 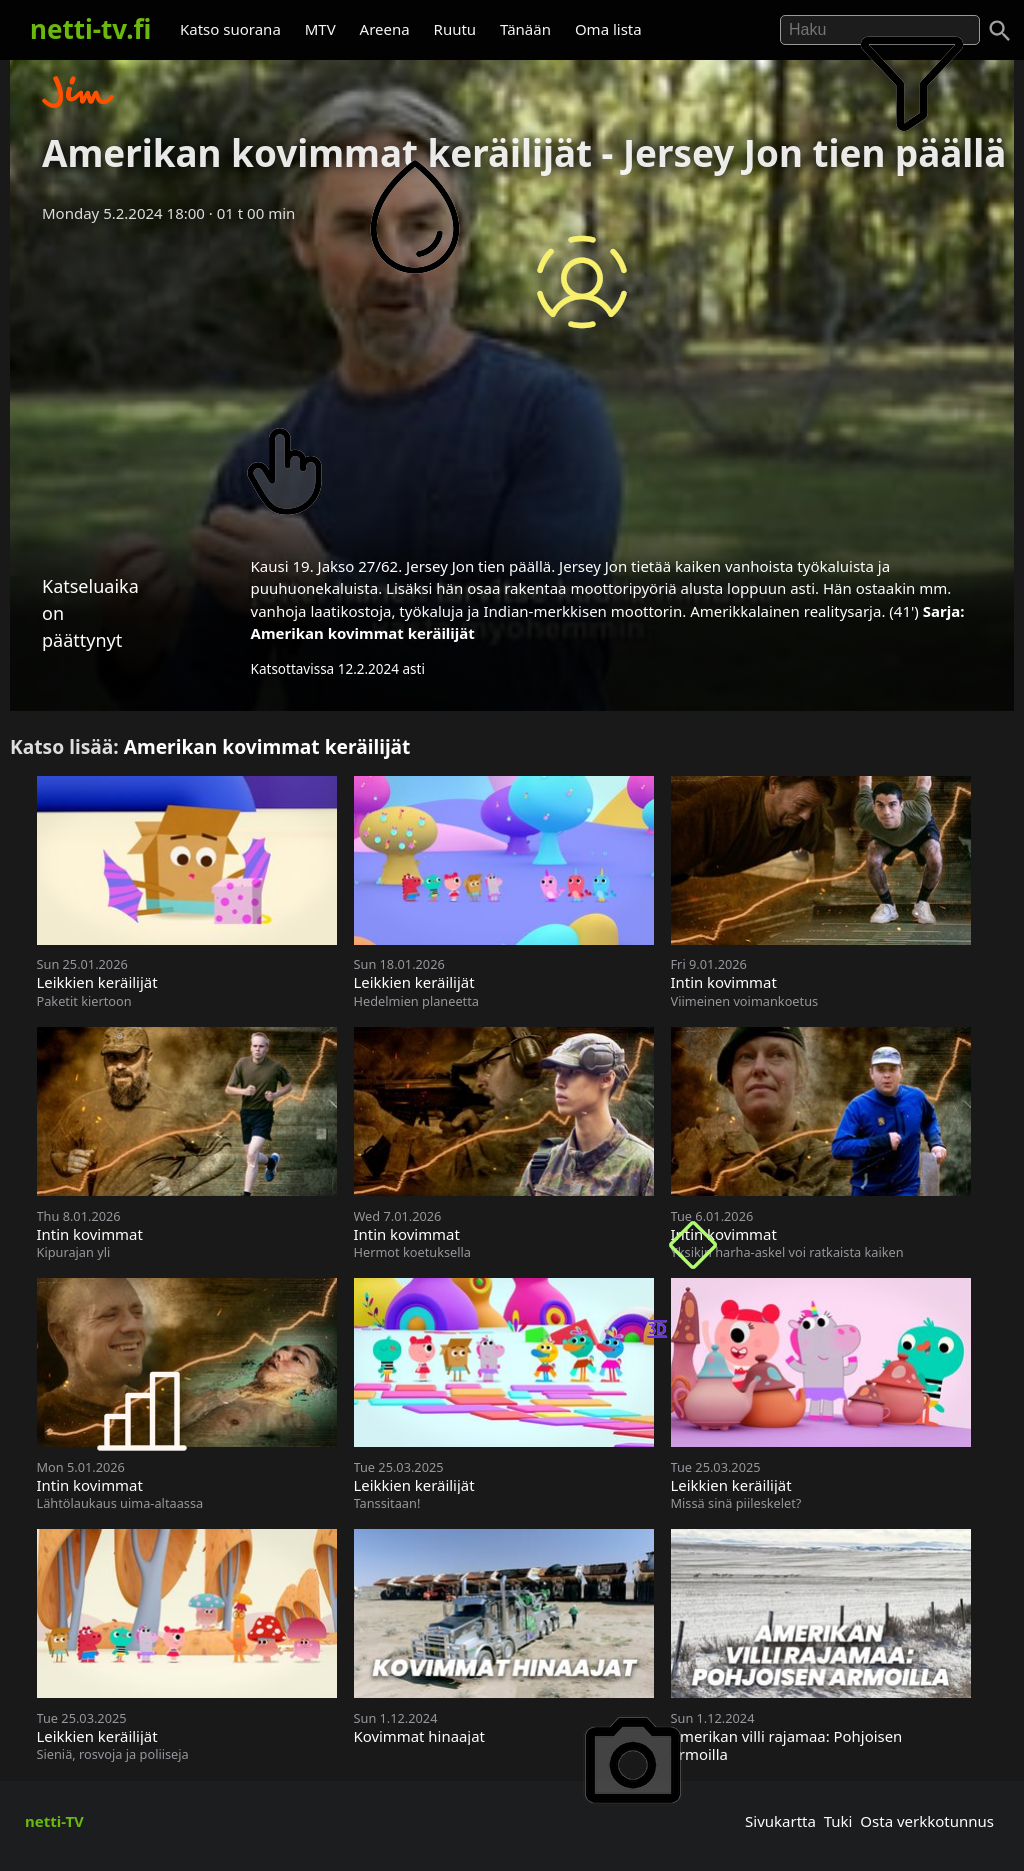 What do you see at coordinates (912, 80) in the screenshot?
I see `filter or sort content` at bounding box center [912, 80].